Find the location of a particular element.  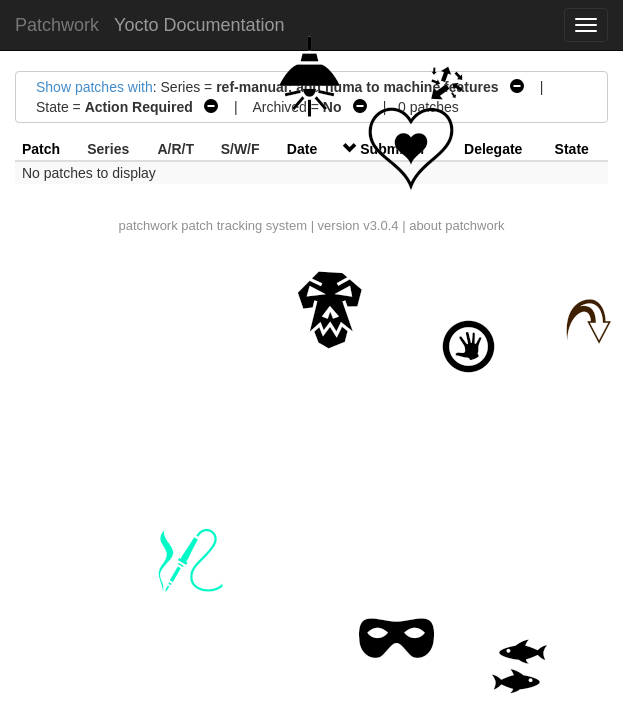

indicates pisces zodiac sign is located at coordinates (519, 665).